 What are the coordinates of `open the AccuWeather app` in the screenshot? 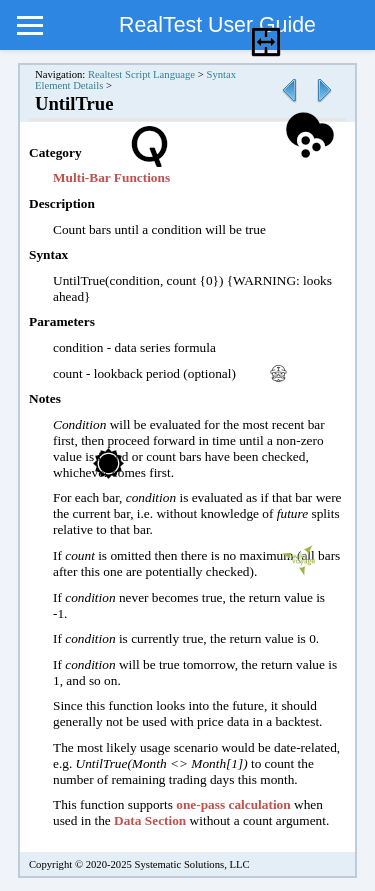 It's located at (108, 463).